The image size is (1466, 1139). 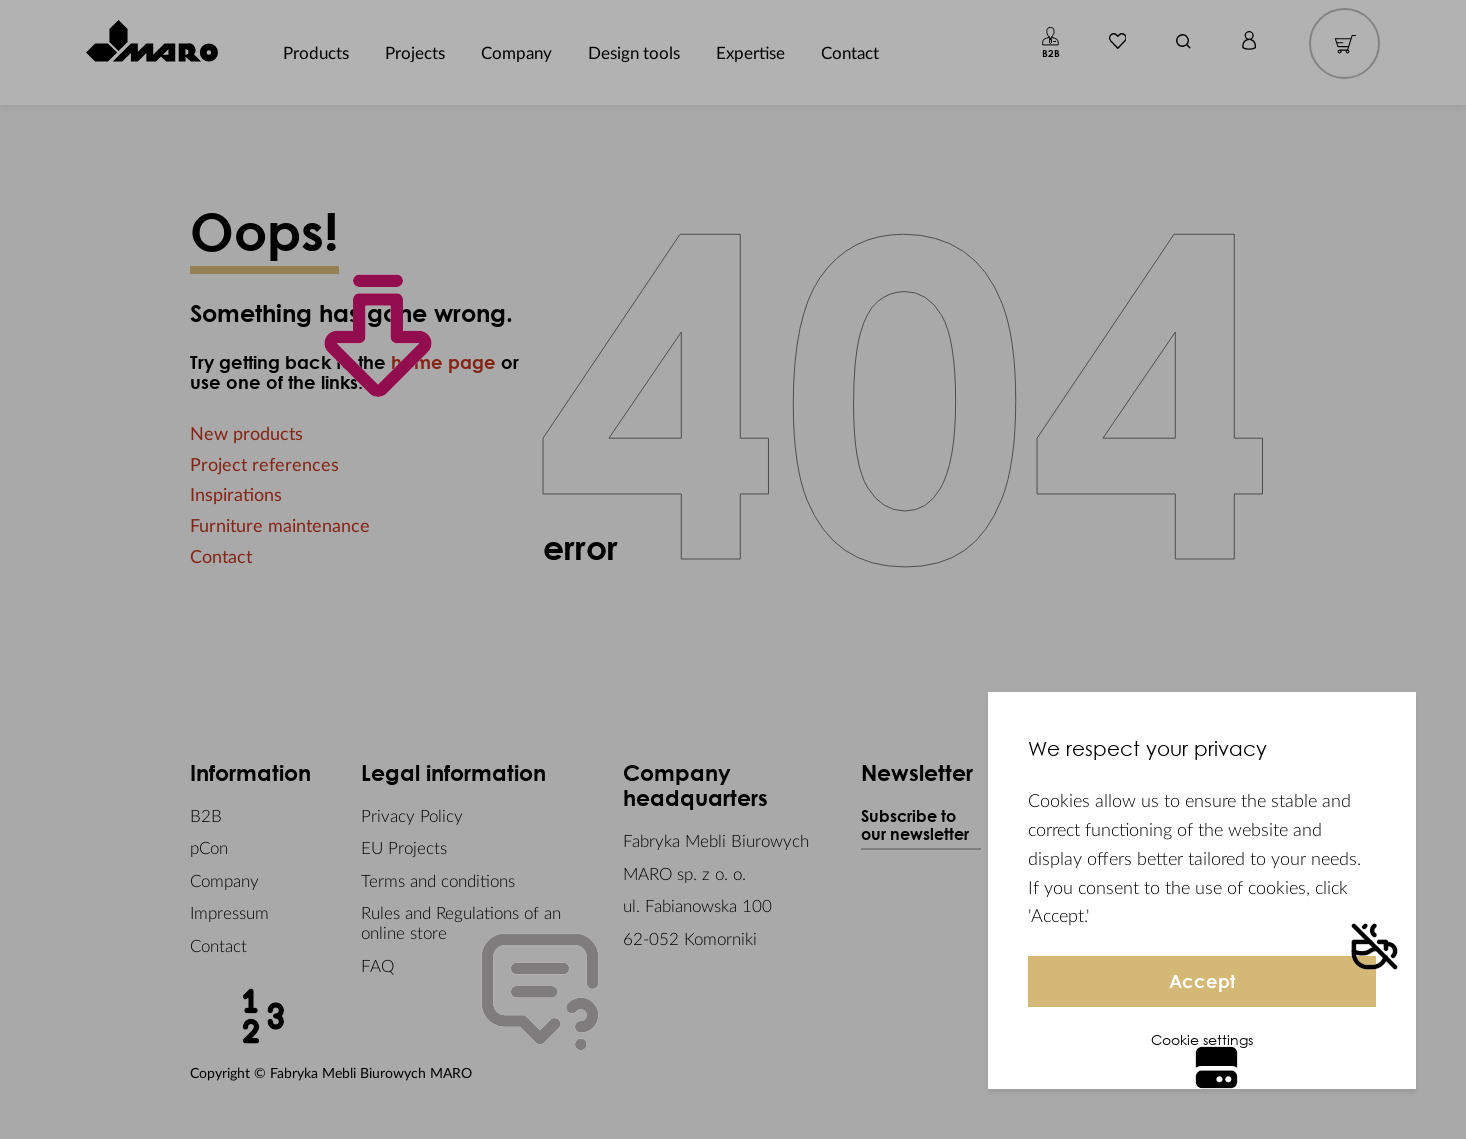 I want to click on access local storage or drive settings, so click(x=1216, y=1067).